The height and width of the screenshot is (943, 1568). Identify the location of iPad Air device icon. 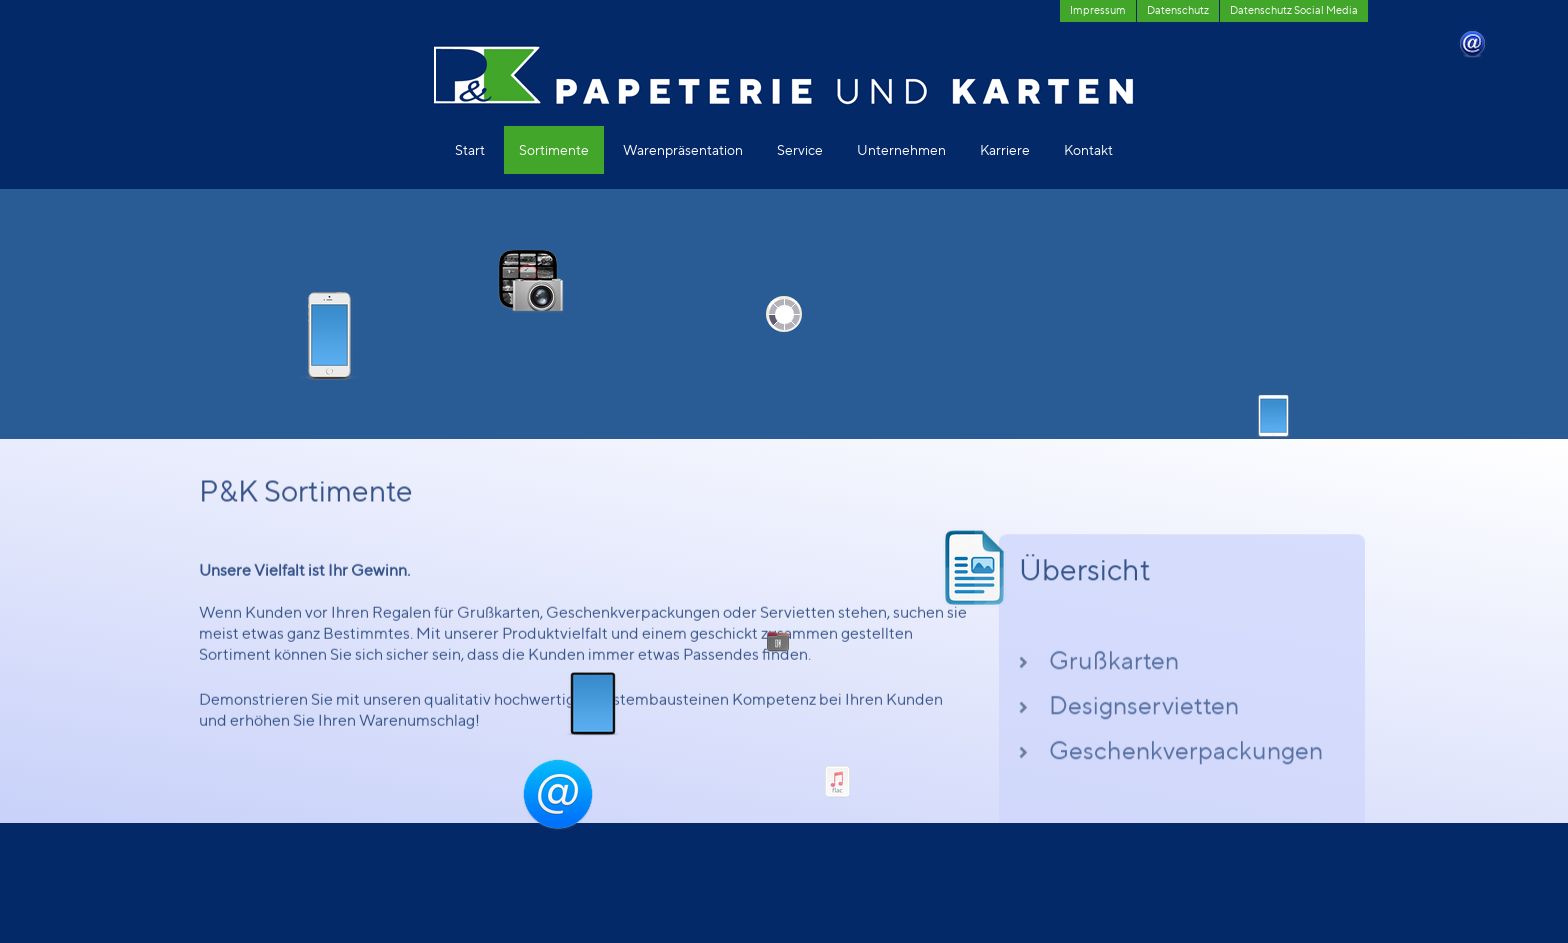
(593, 704).